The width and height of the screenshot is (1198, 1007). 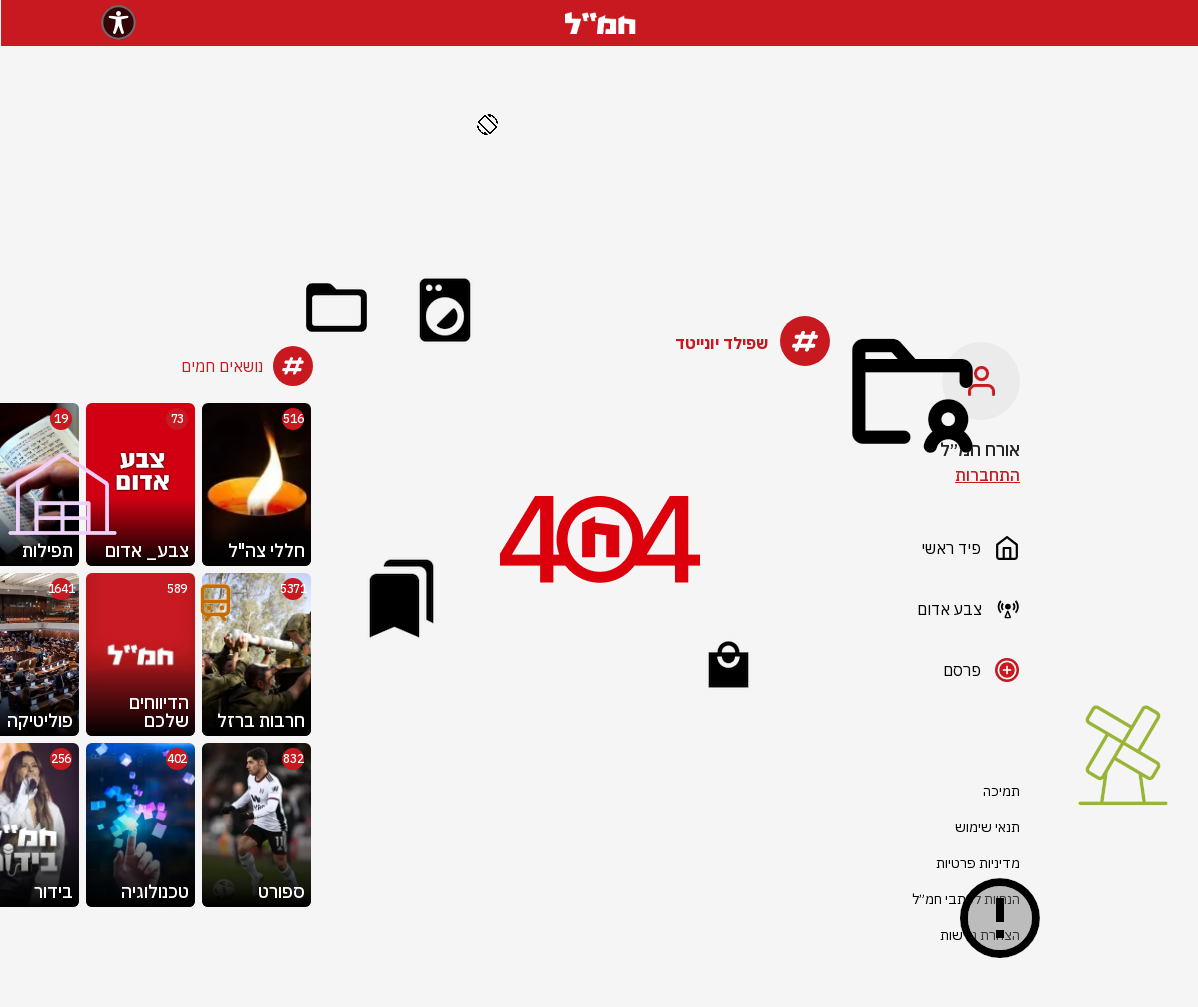 I want to click on rotate screen orientation, so click(x=487, y=124).